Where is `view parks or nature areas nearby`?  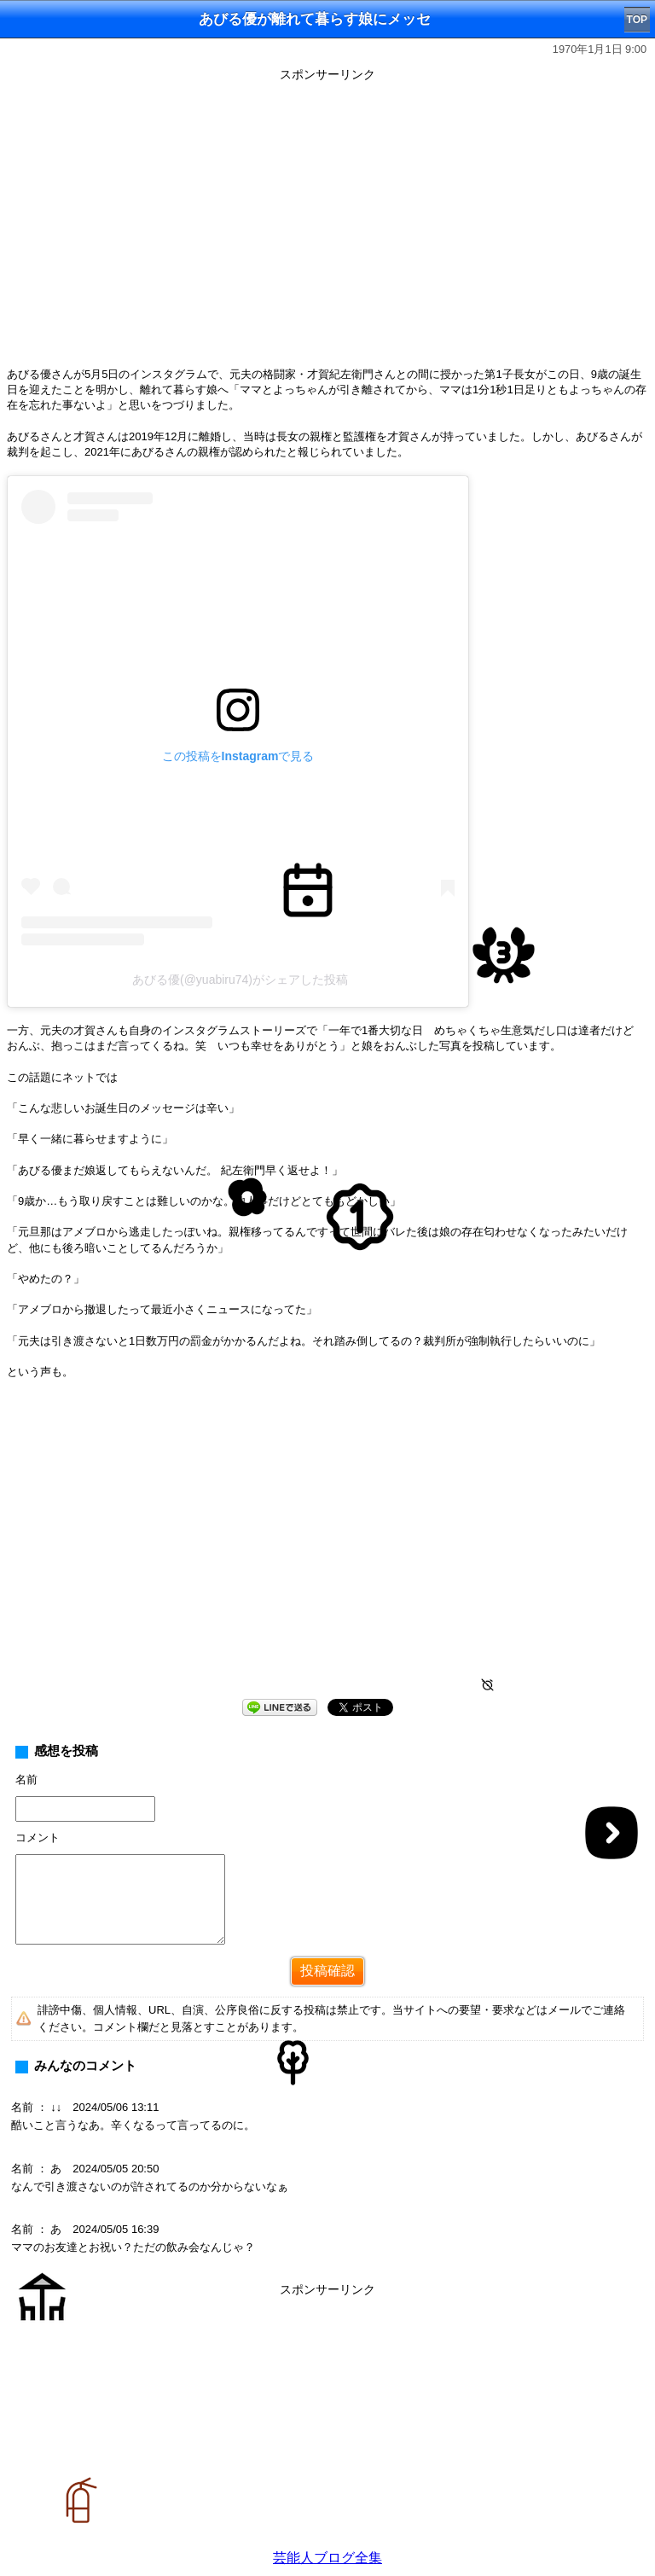 view parks or nature areas nearby is located at coordinates (293, 2062).